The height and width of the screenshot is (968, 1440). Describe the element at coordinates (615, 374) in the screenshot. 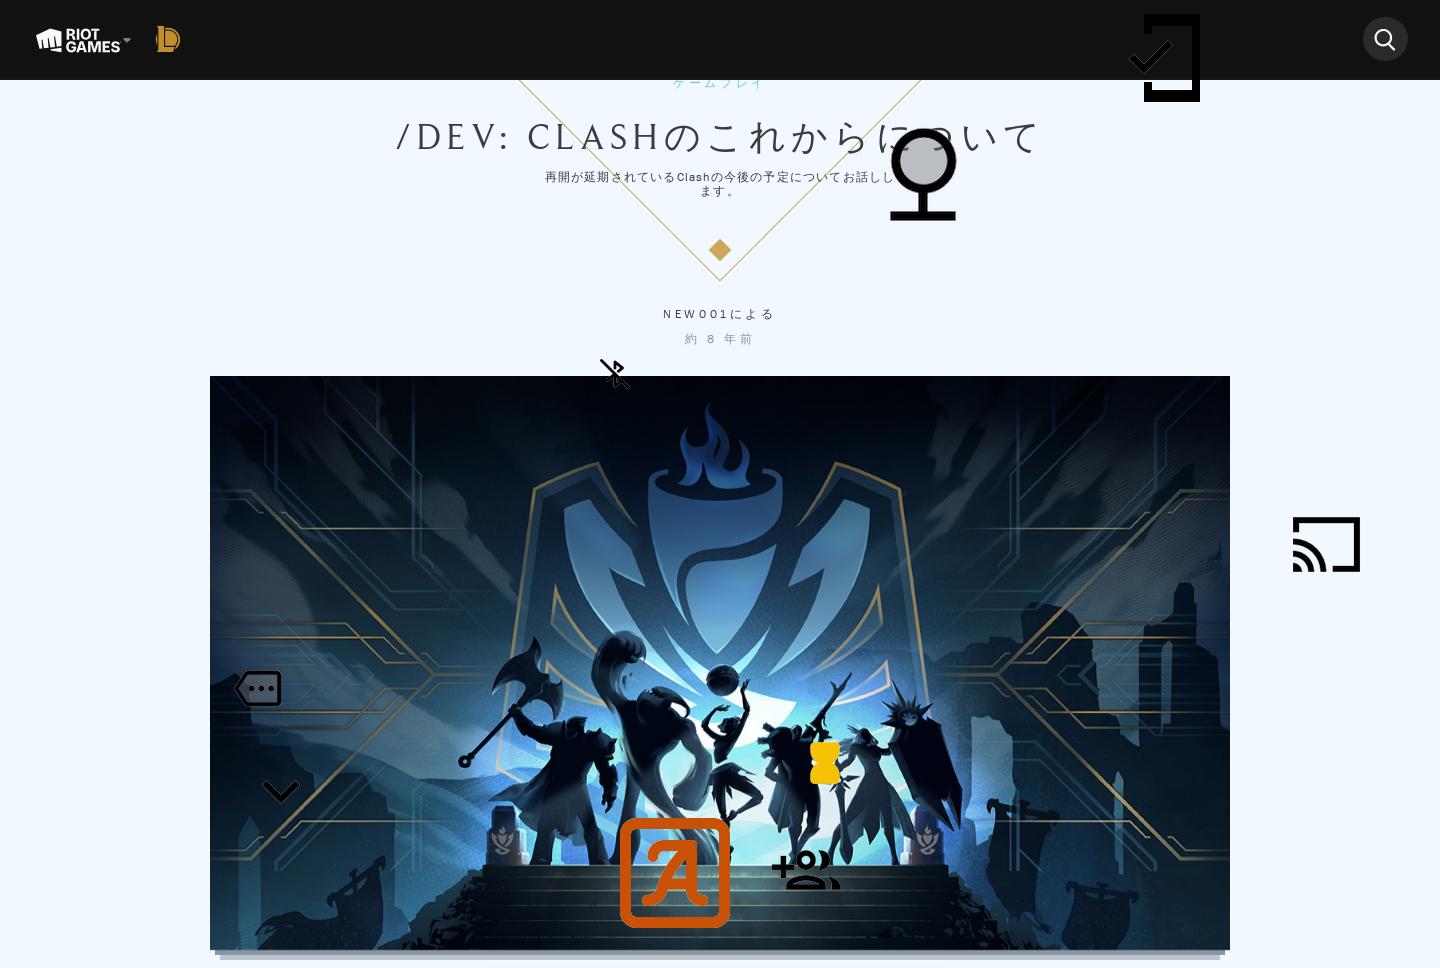

I see `bluetooth is currently disabled` at that location.